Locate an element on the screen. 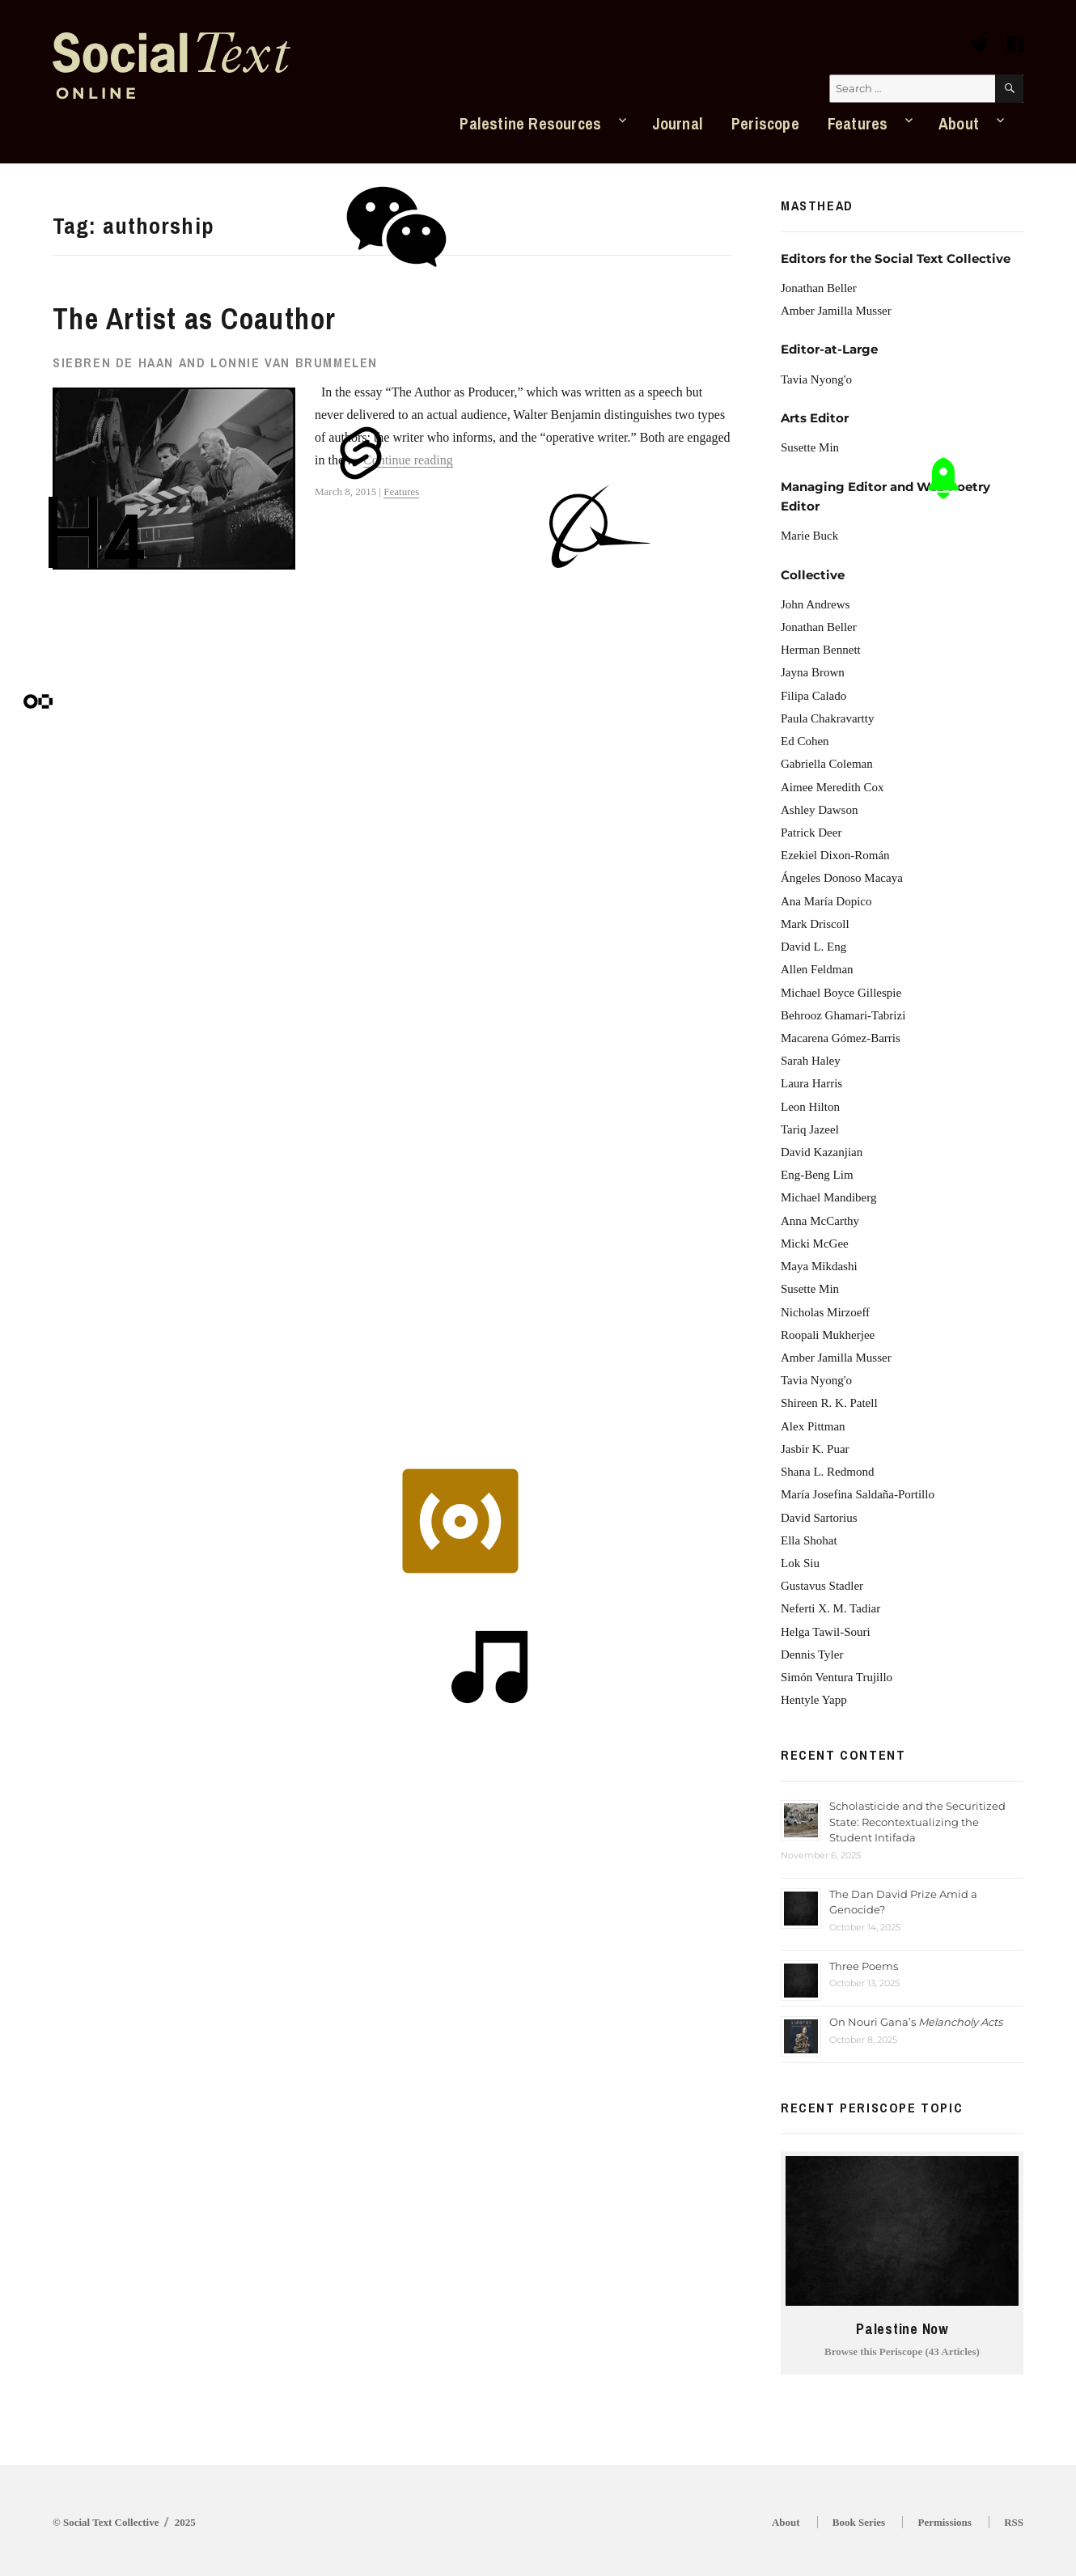 The image size is (1076, 2576). open the Eight sleep tracking app is located at coordinates (38, 701).